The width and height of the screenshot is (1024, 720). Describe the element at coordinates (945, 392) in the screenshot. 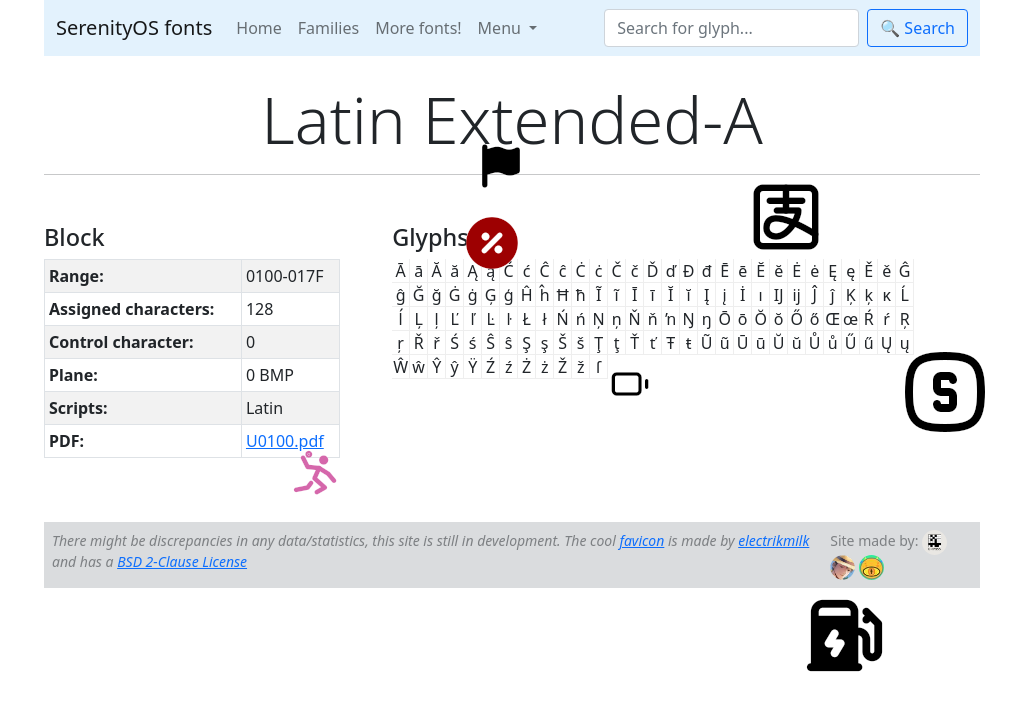

I see `indicates a shortcut or saved item` at that location.